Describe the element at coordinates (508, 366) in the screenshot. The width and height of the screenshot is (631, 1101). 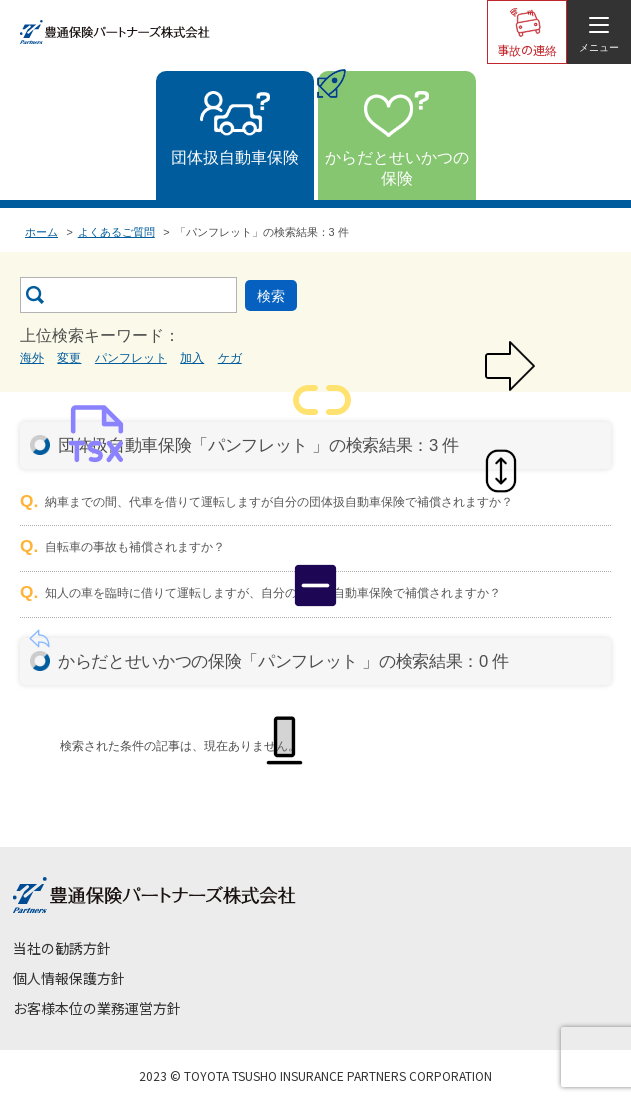
I see `go forward or proceed to the next step` at that location.